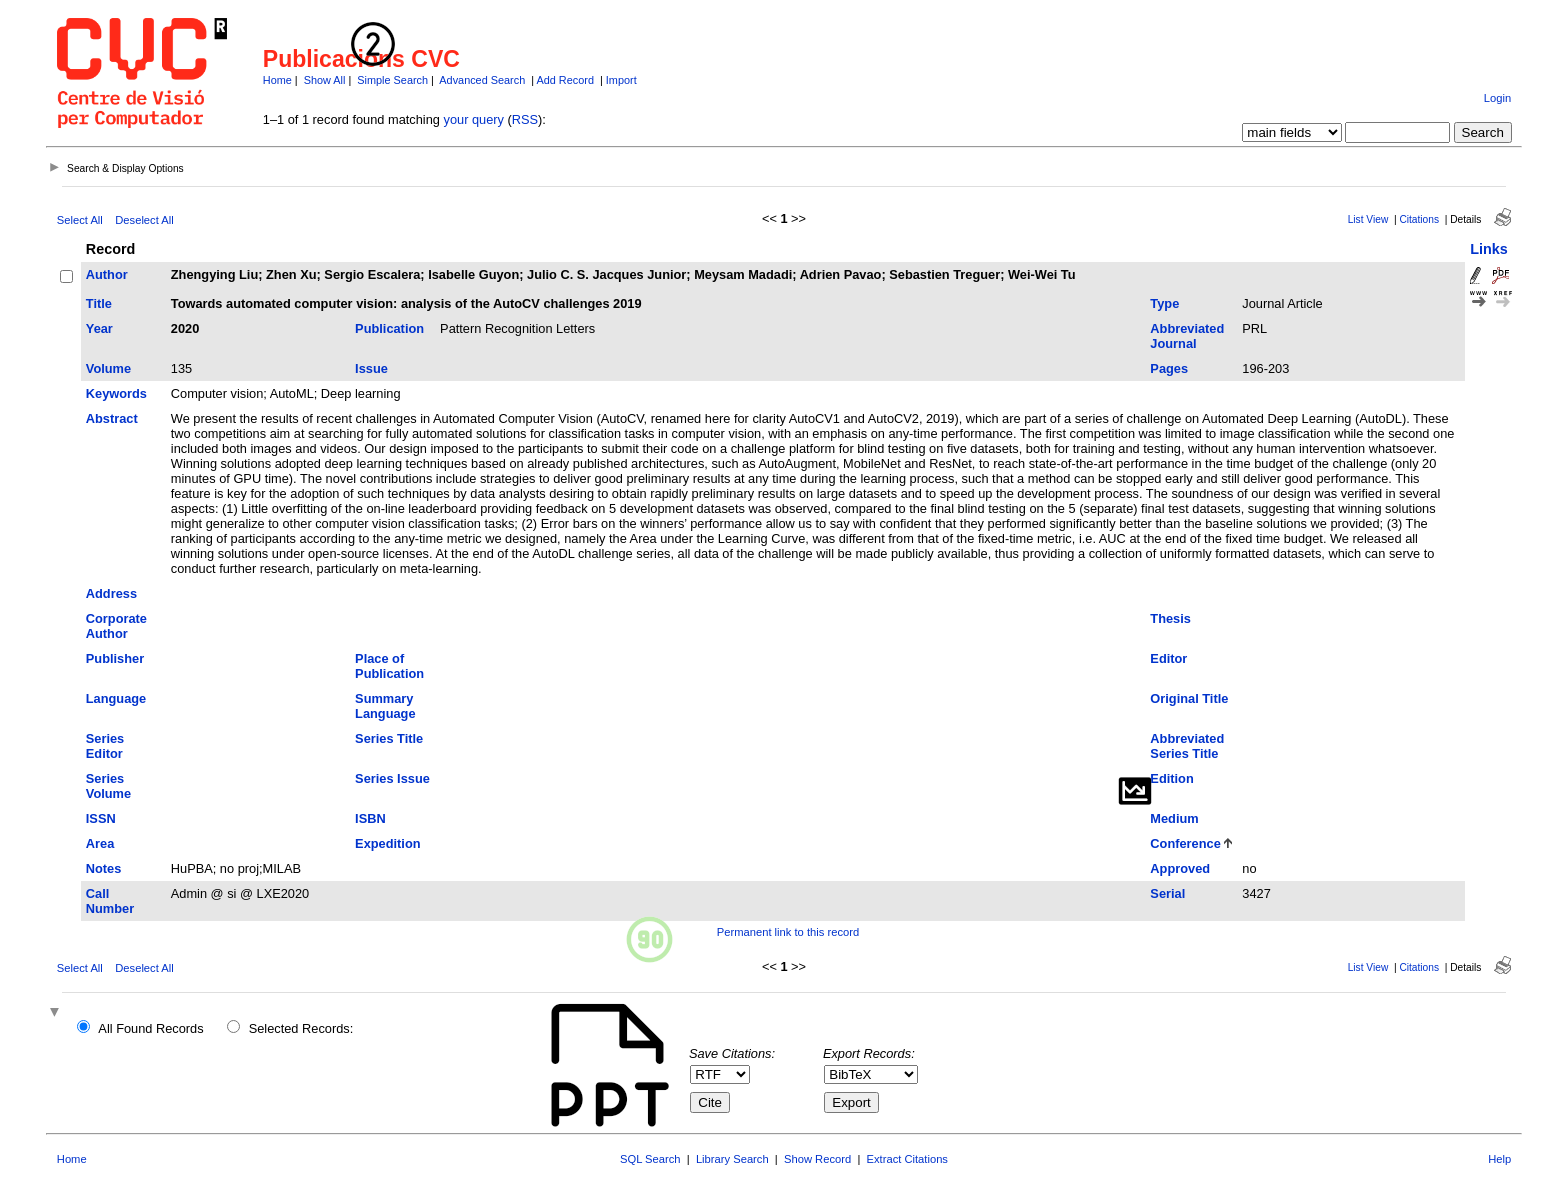  I want to click on set timer or duration for 90 seconds, so click(649, 939).